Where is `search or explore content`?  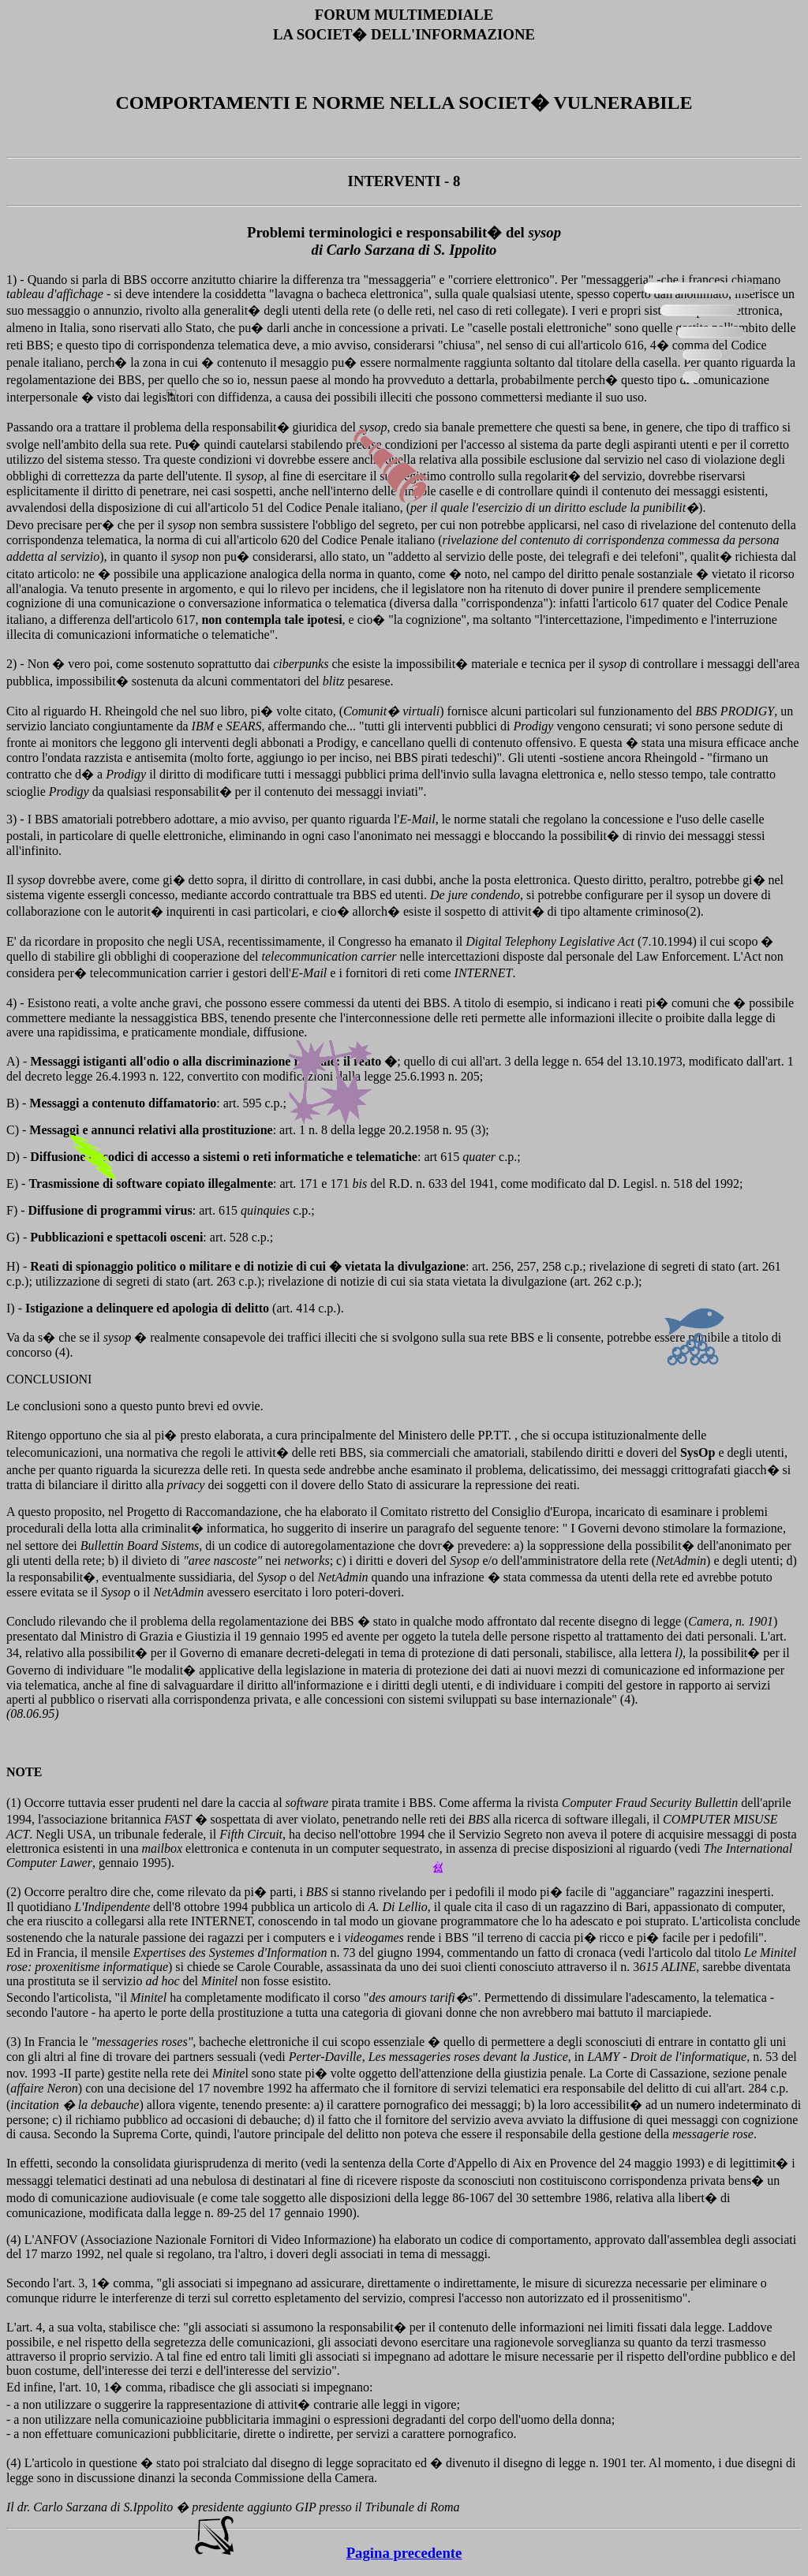
search or explore content is located at coordinates (390, 465).